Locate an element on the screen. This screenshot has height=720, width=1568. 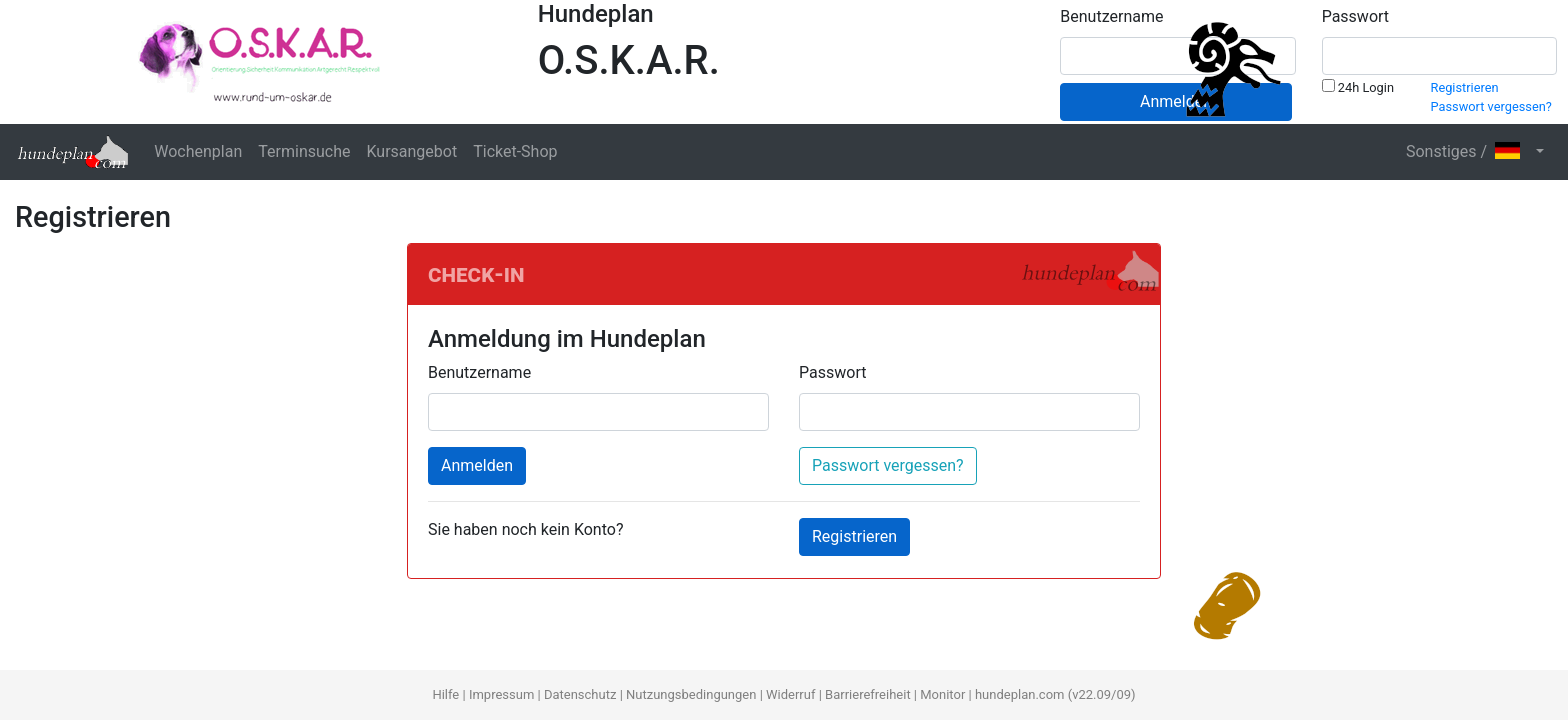
select potato as a game resource or ingredient is located at coordinates (1227, 606).